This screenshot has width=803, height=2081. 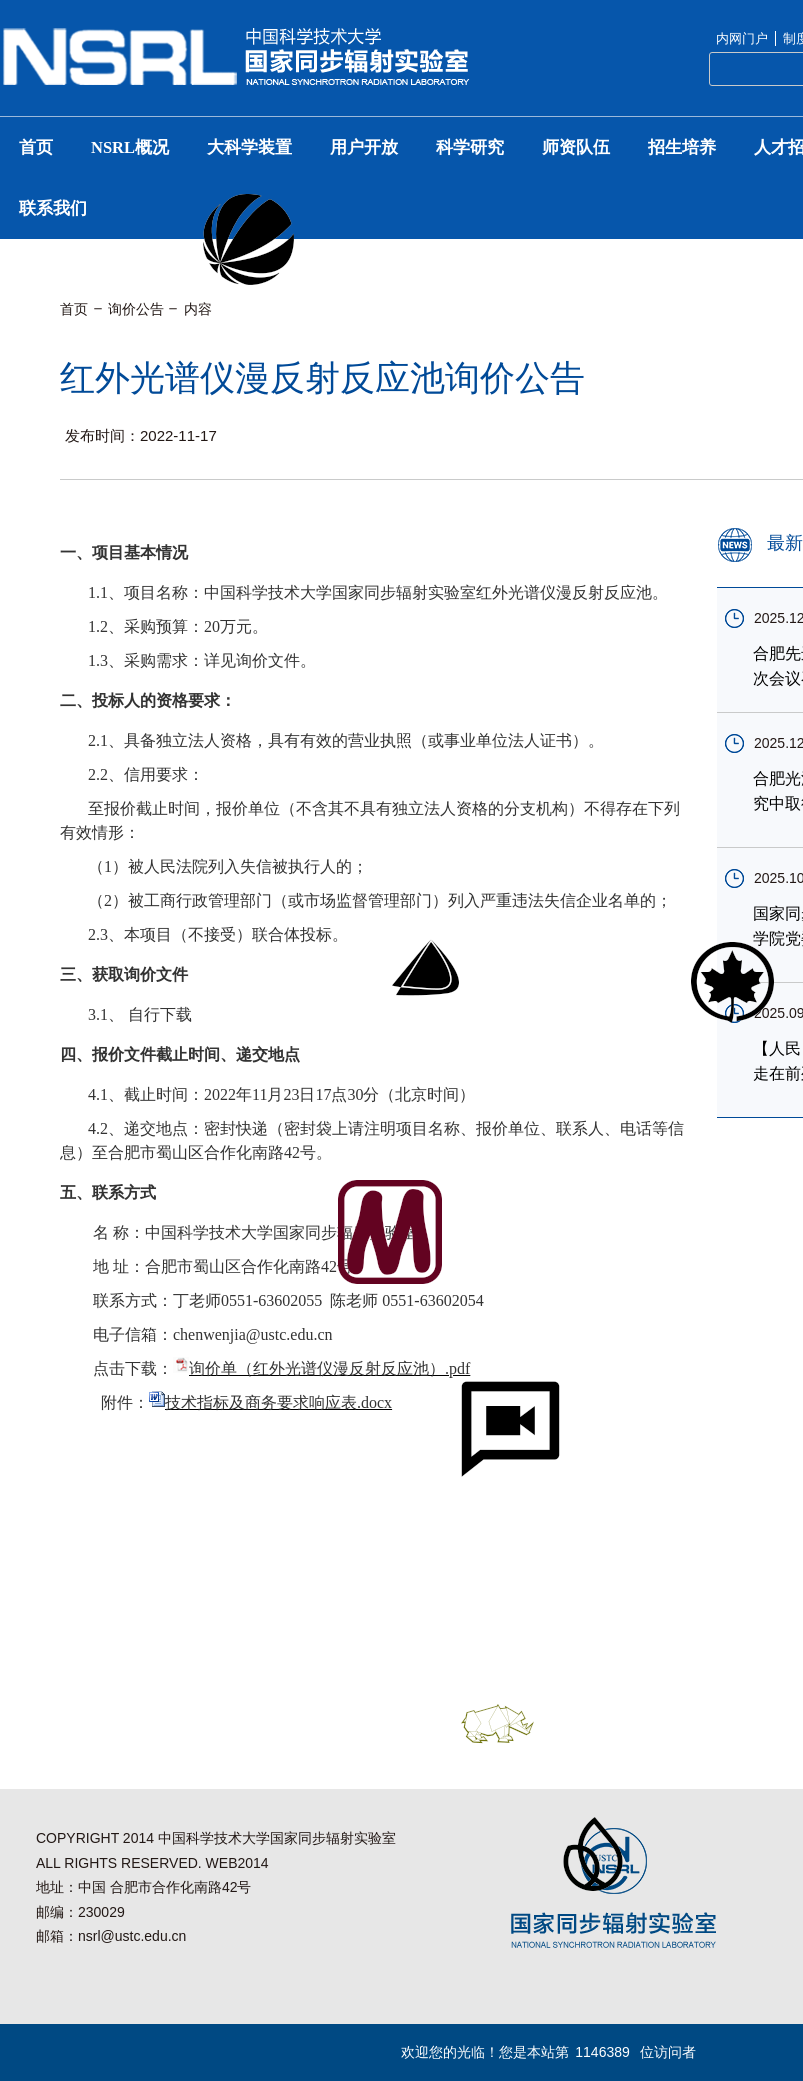 I want to click on open MangaUpdates website or app, so click(x=390, y=1232).